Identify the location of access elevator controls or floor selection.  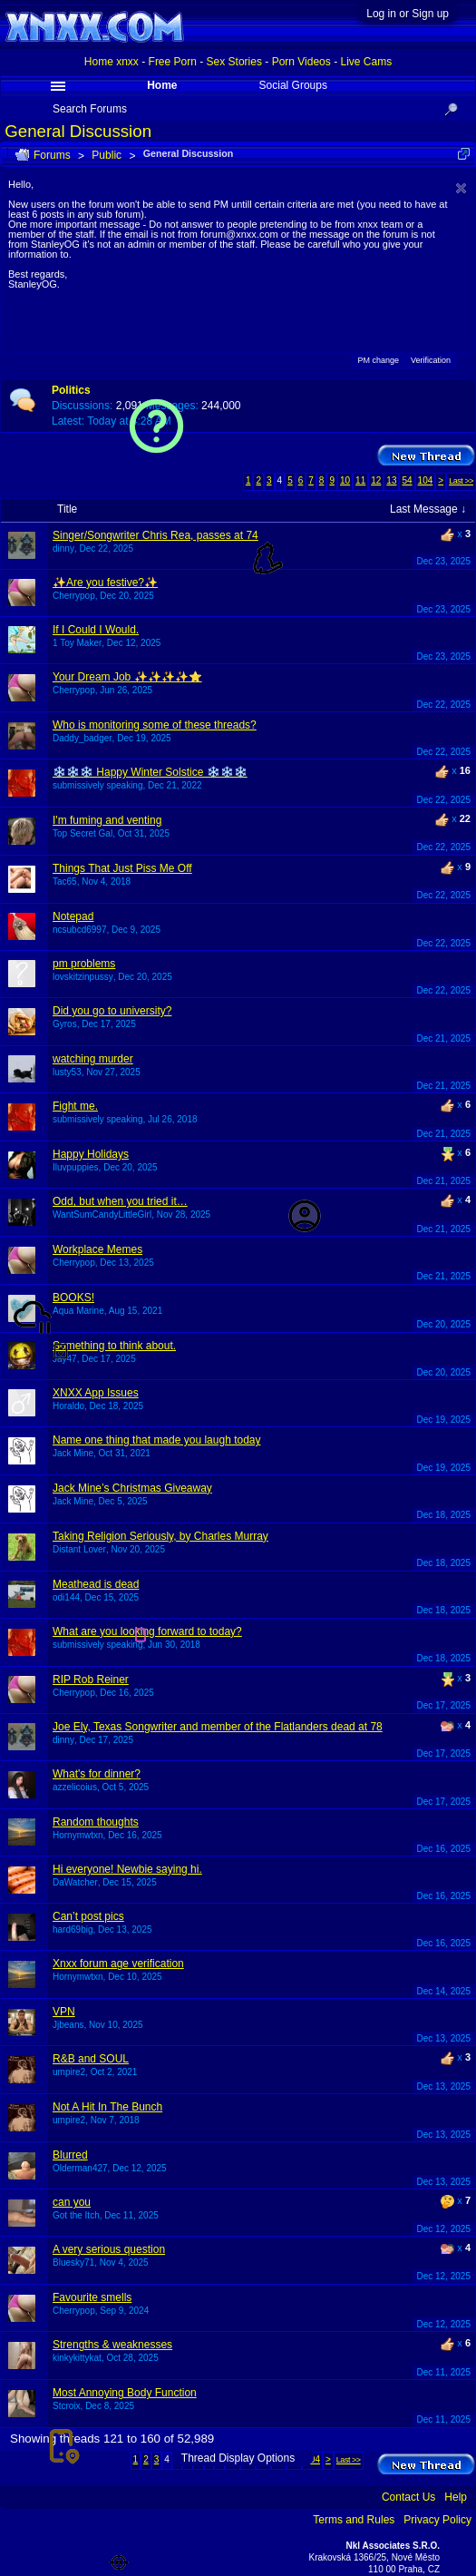
(61, 1351).